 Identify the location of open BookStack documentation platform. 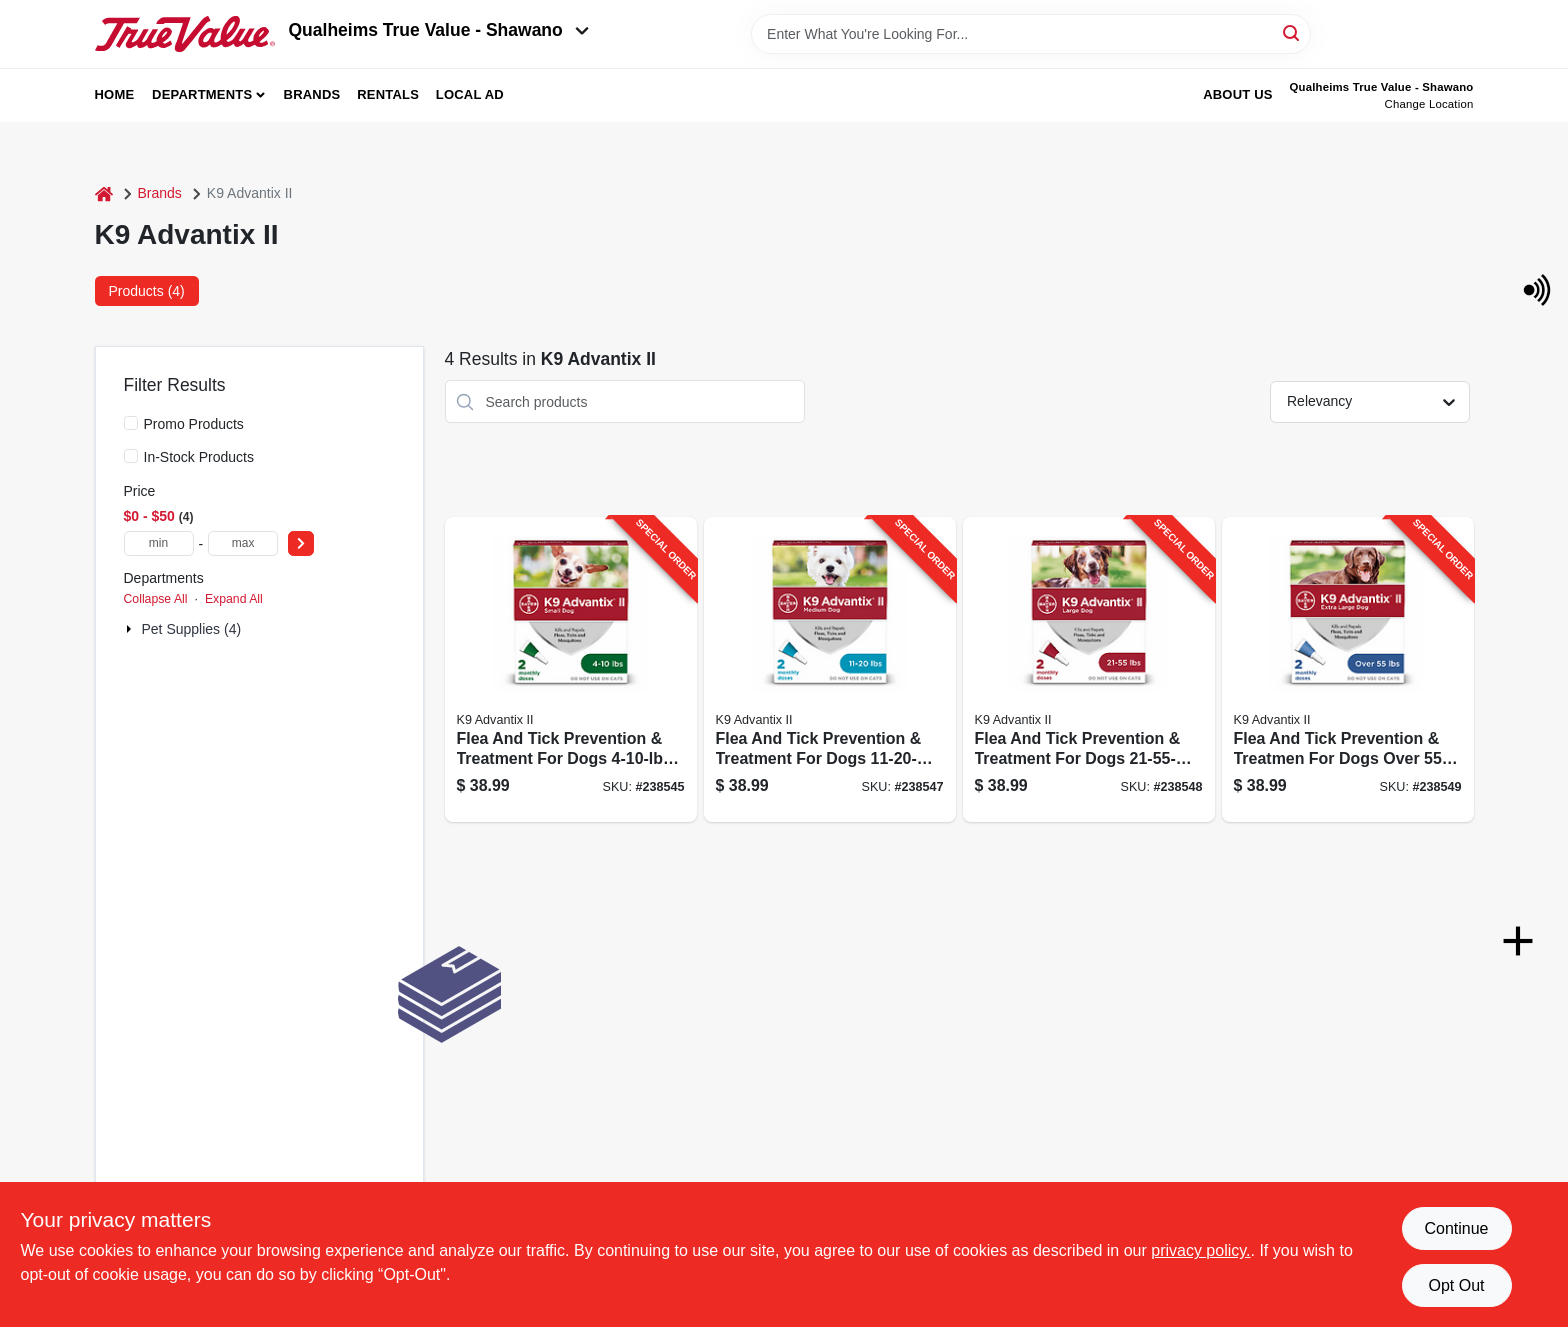
(449, 994).